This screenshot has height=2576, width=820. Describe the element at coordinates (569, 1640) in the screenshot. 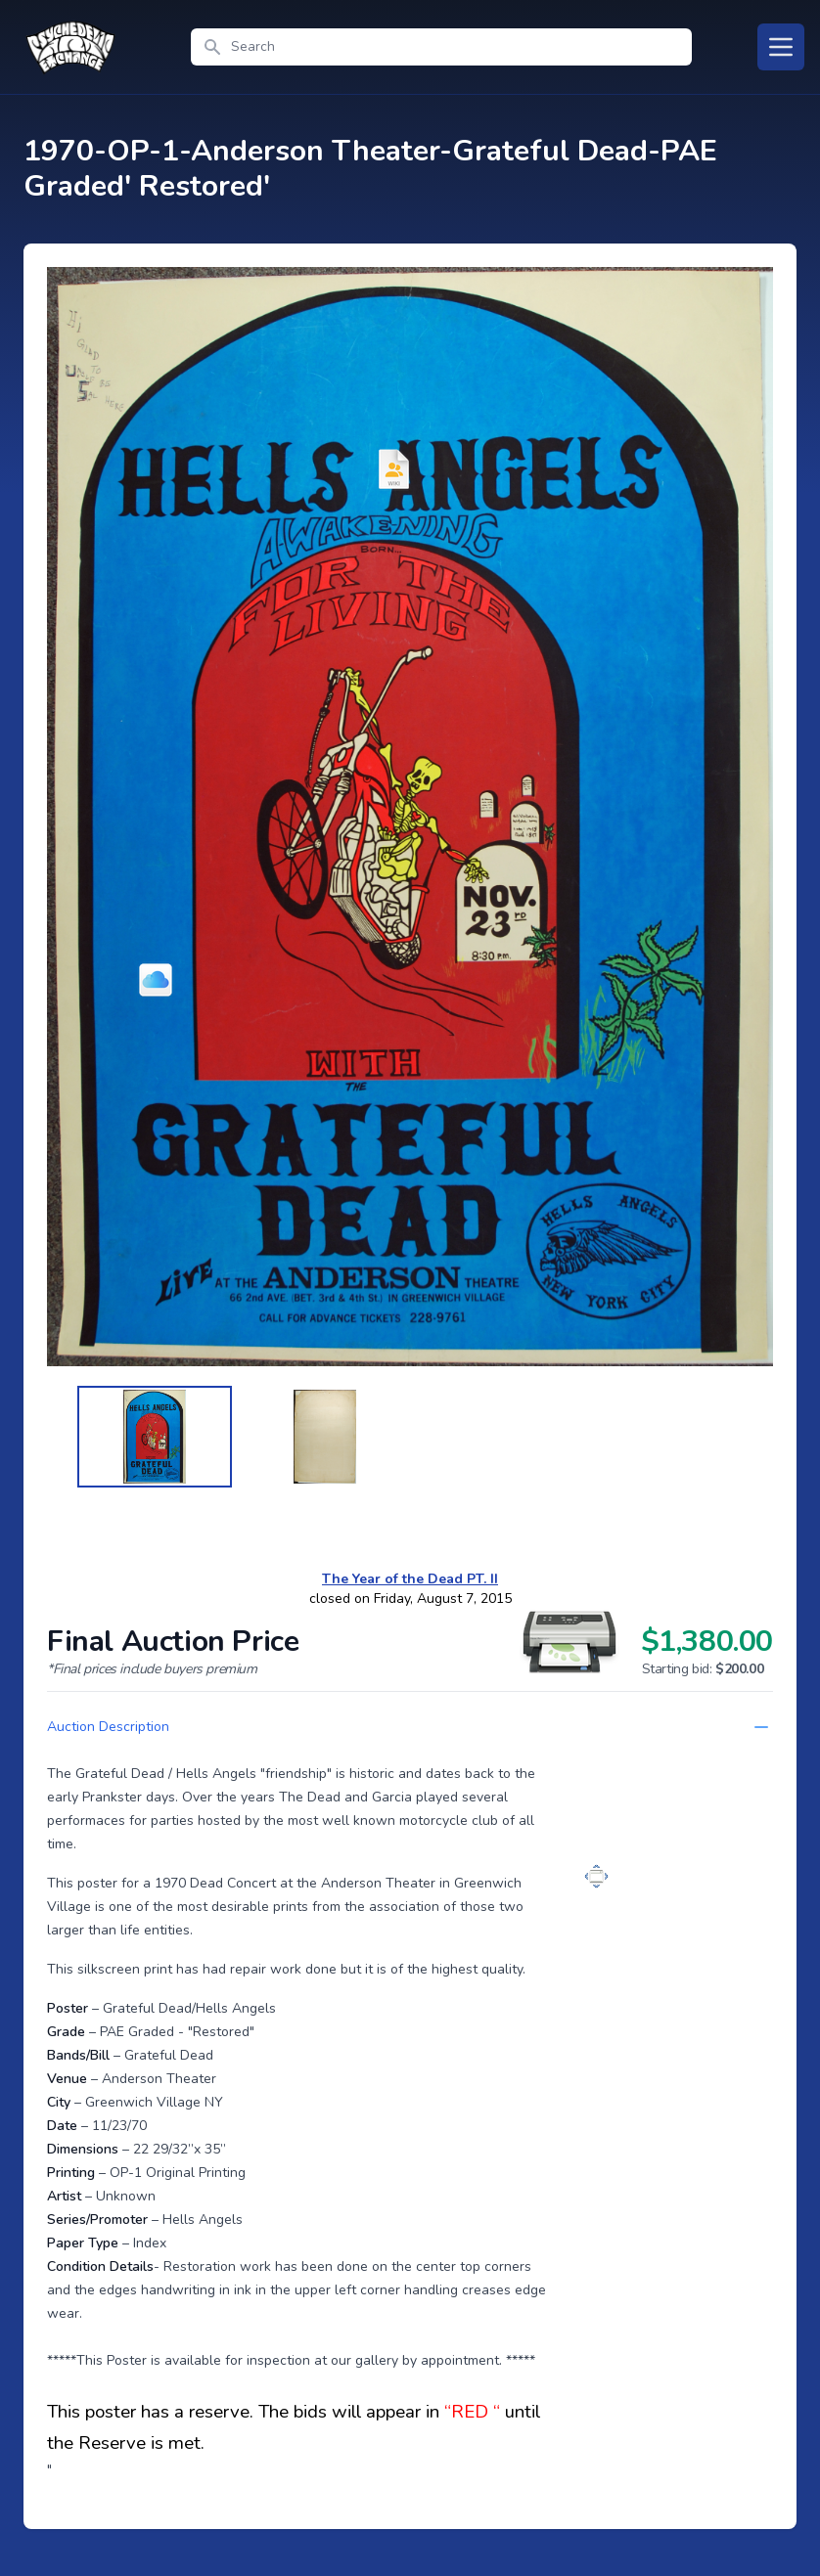

I see `print the current document` at that location.